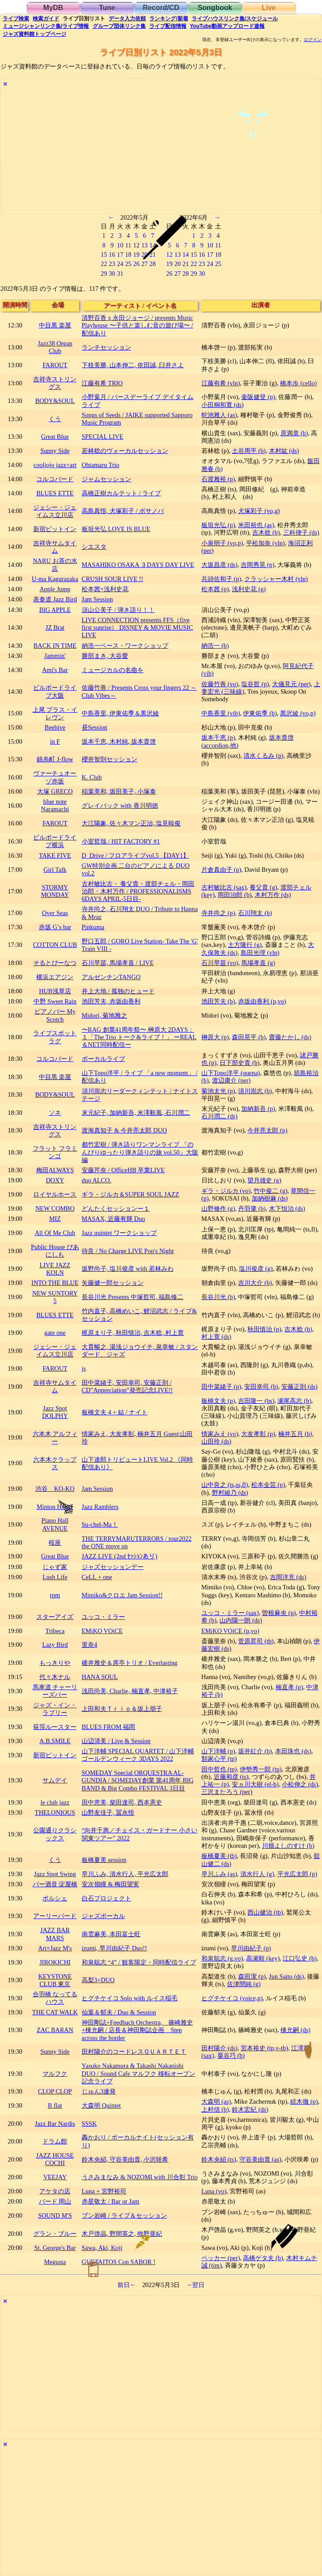  I want to click on represents Corsica region or Corsican-related content, so click(308, 2050).